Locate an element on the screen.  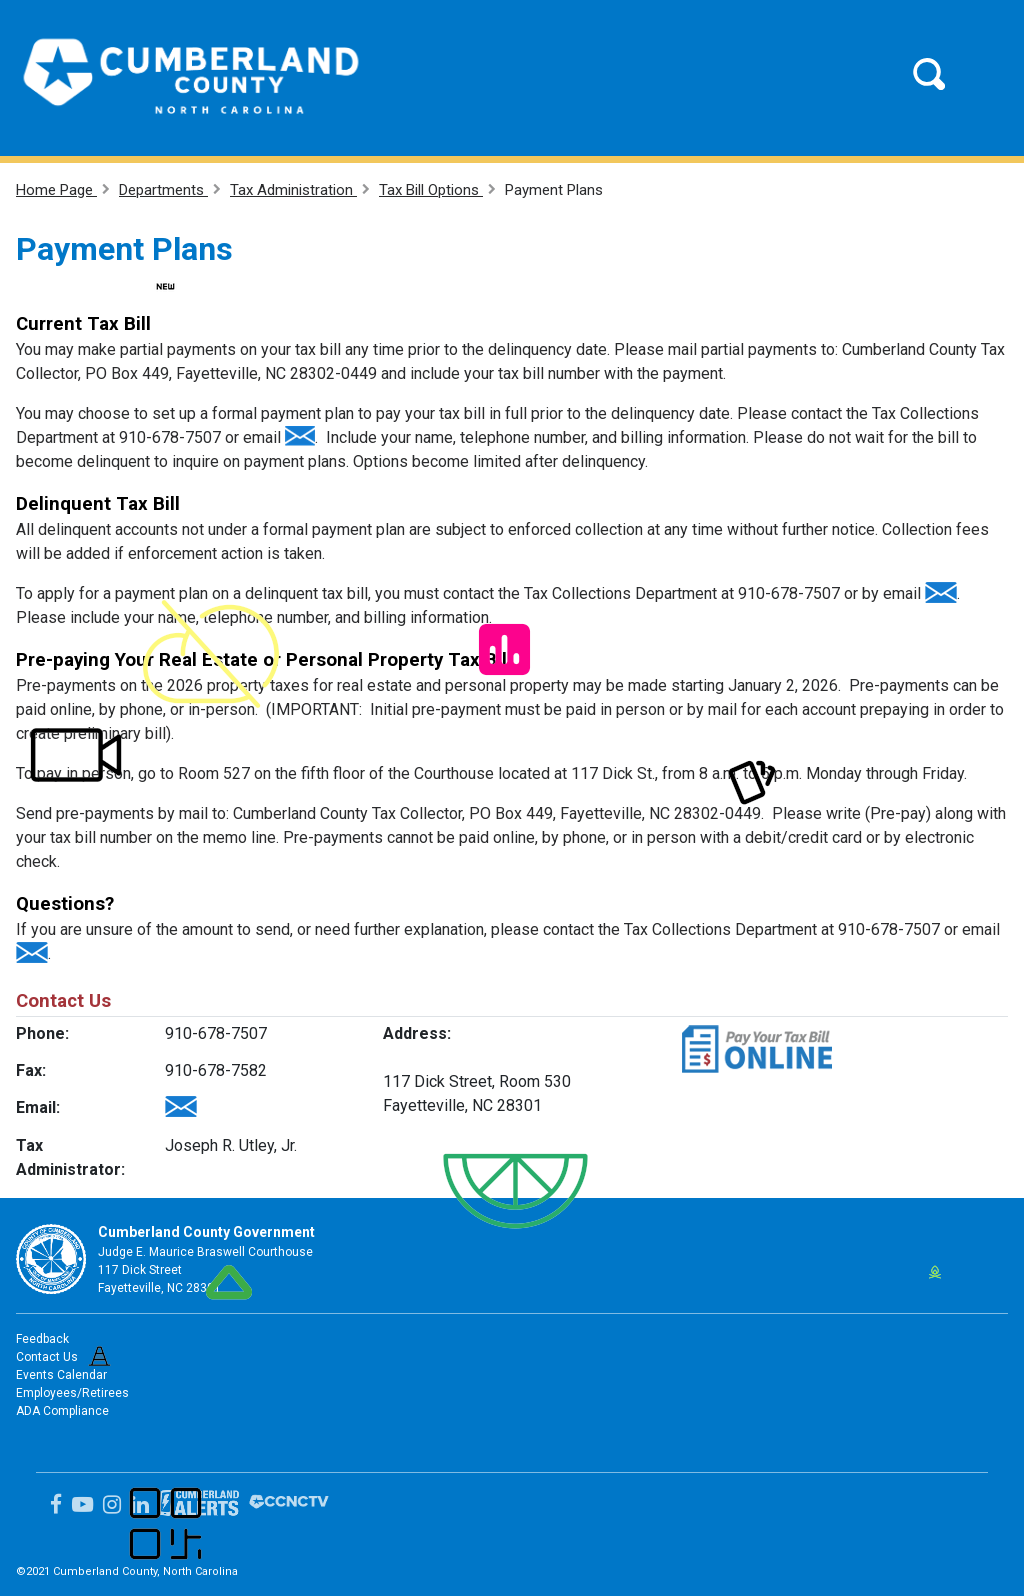
scroll to top of page is located at coordinates (229, 1284).